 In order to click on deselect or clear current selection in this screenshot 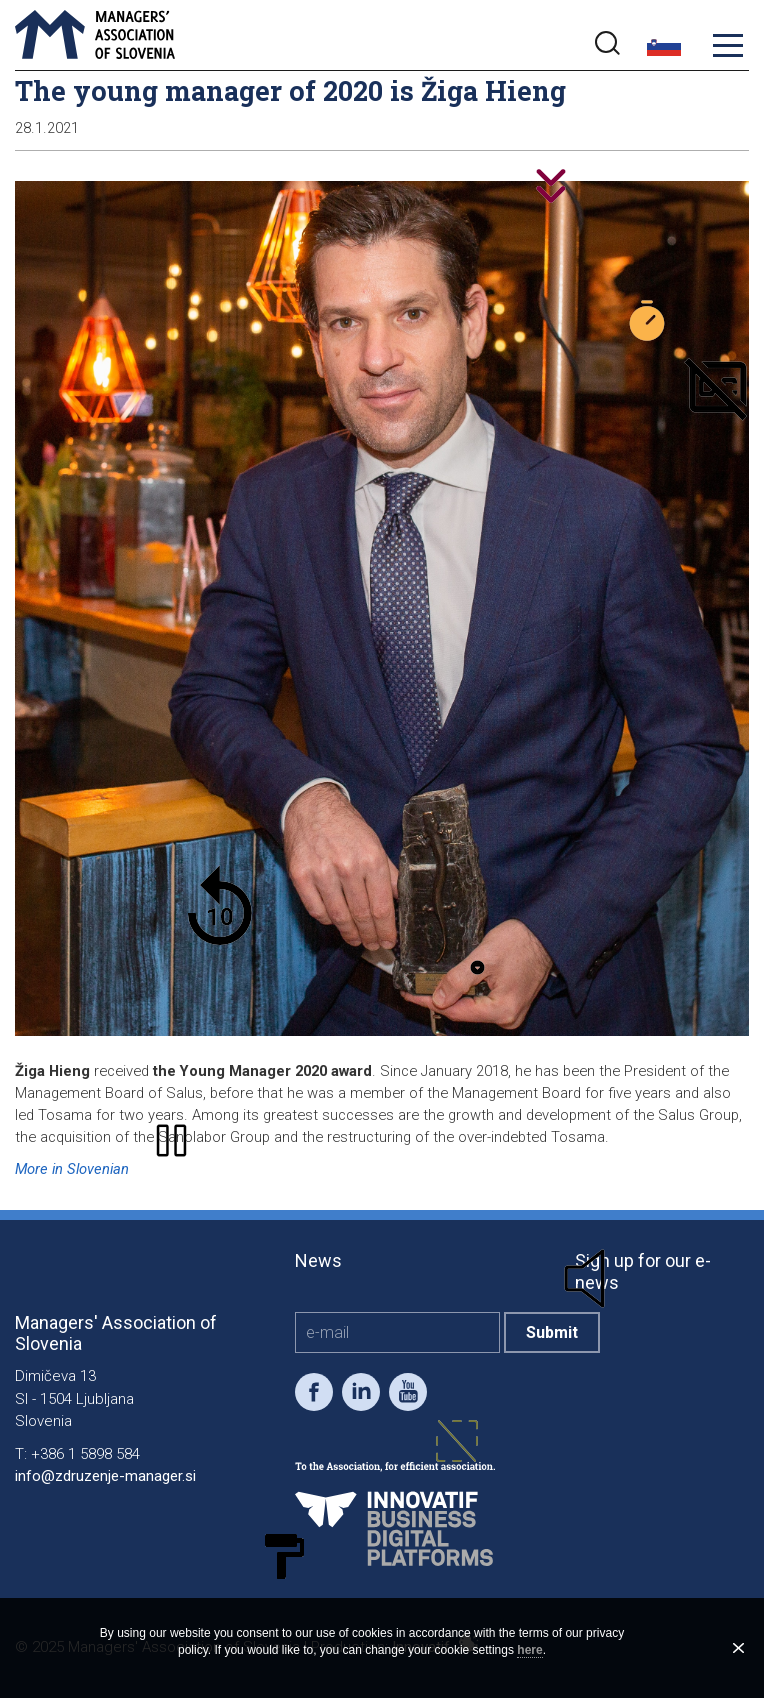, I will do `click(457, 1441)`.